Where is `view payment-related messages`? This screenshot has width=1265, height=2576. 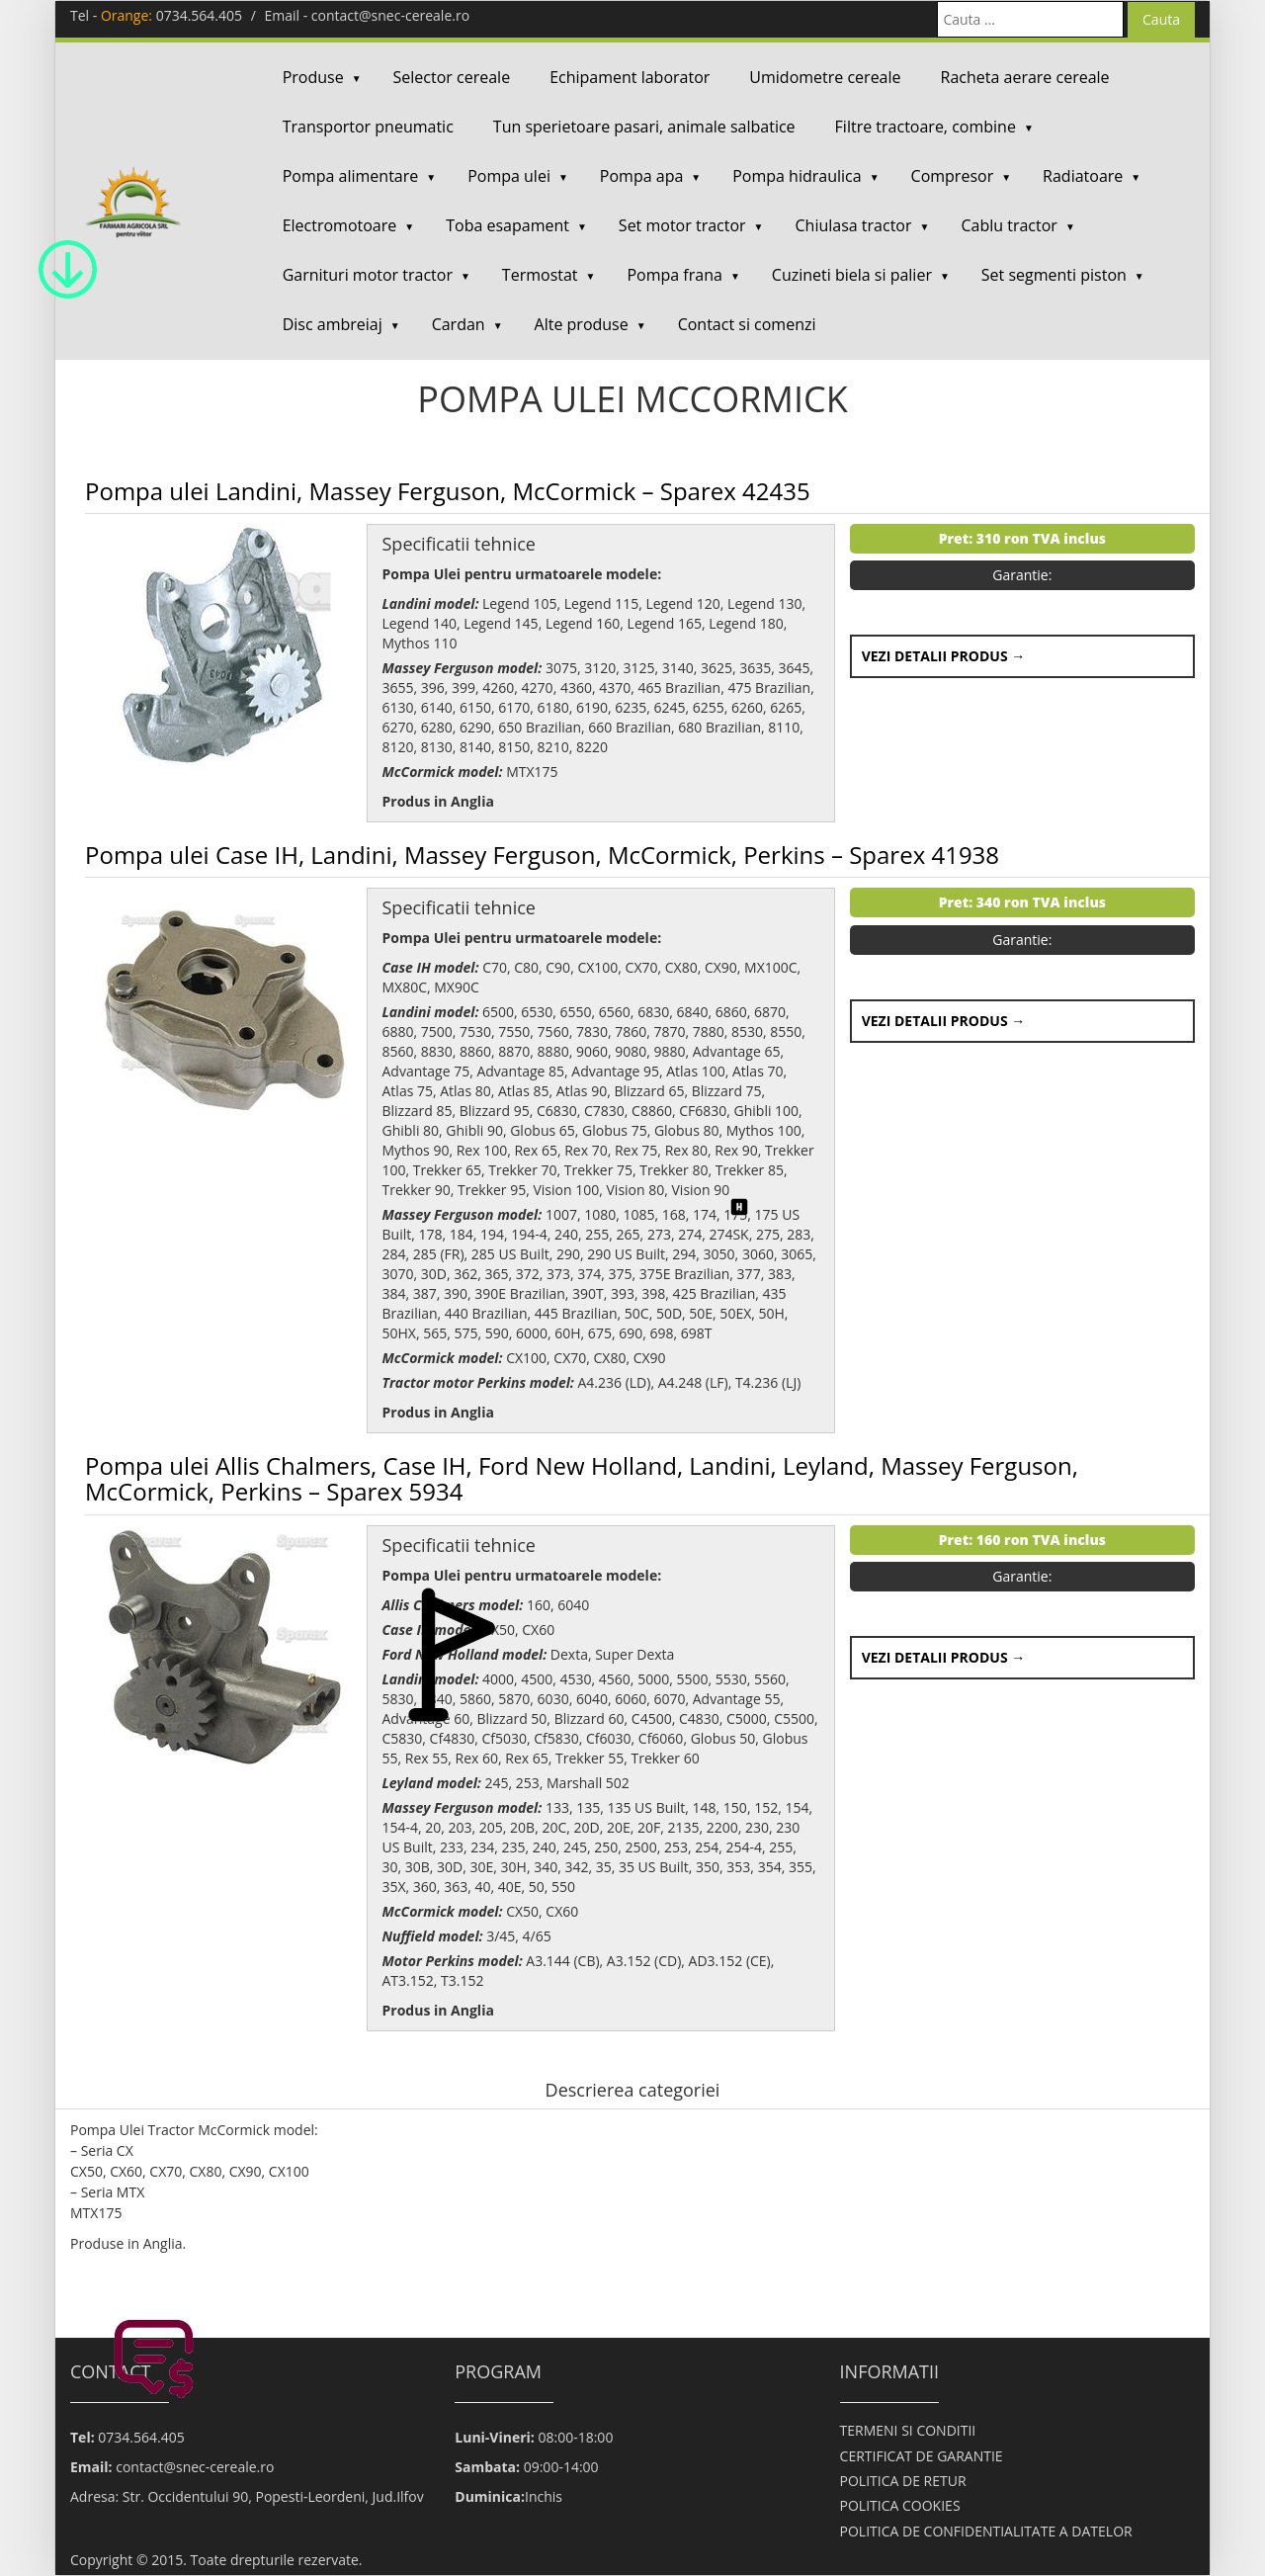
view payment-related messages is located at coordinates (153, 2355).